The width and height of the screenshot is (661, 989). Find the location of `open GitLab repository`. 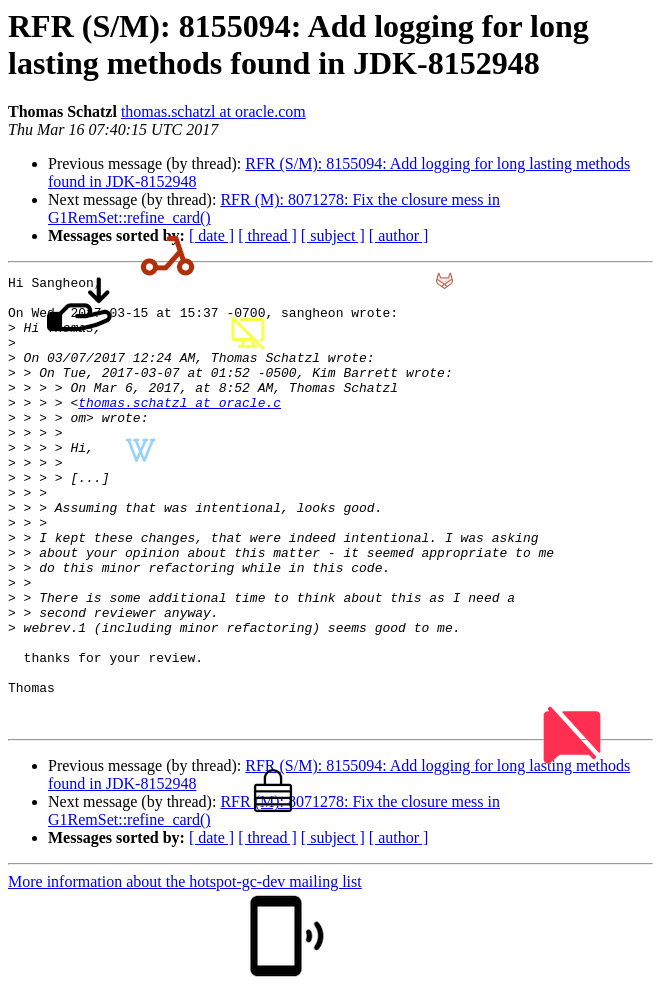

open GitLab repository is located at coordinates (444, 280).